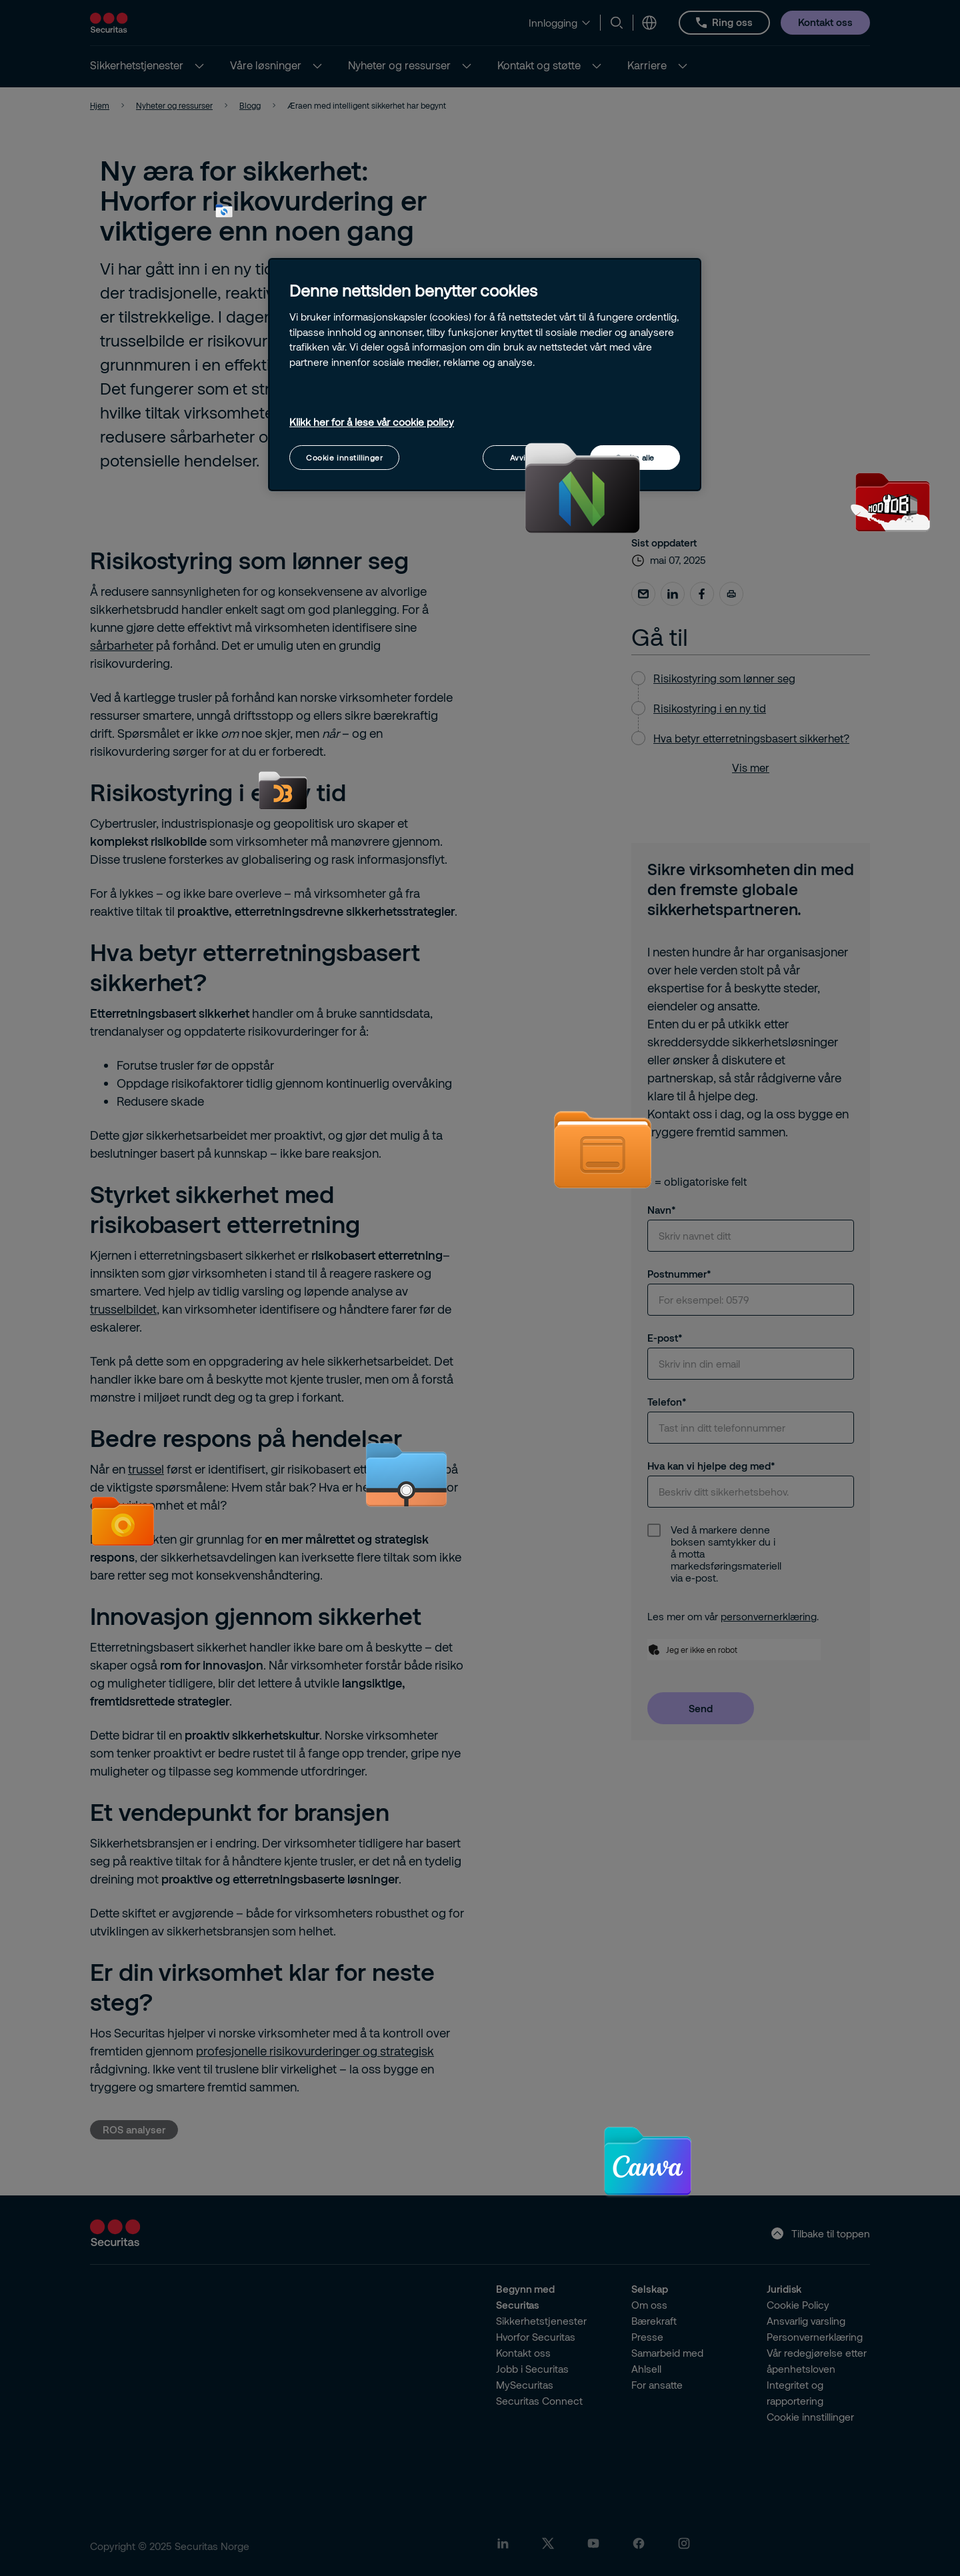  Describe the element at coordinates (283, 792) in the screenshot. I see `open D3.js project folder` at that location.